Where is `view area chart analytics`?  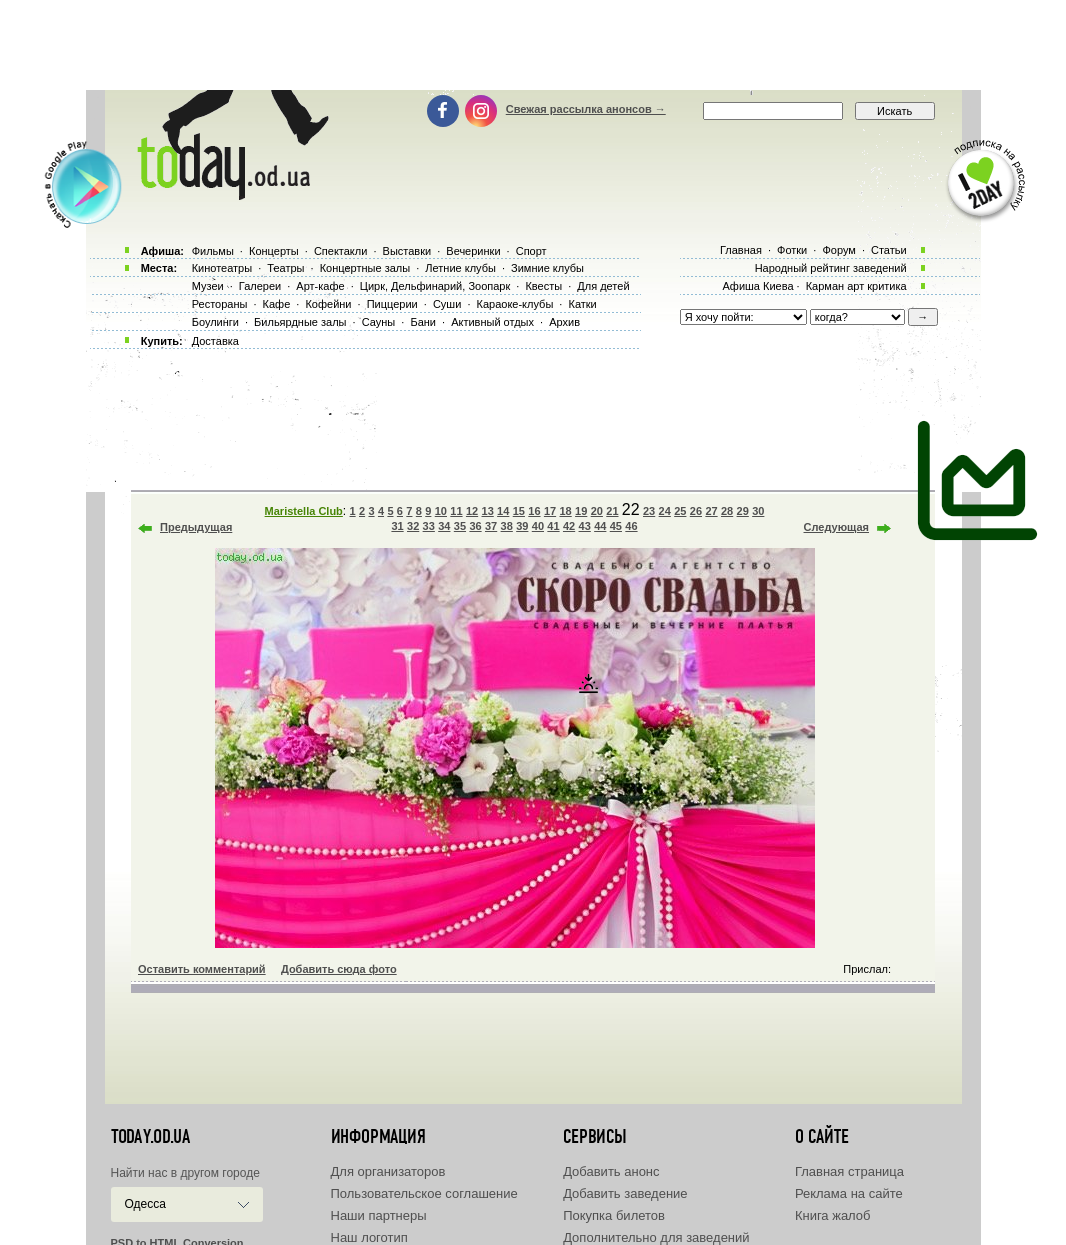 view area chart analytics is located at coordinates (977, 480).